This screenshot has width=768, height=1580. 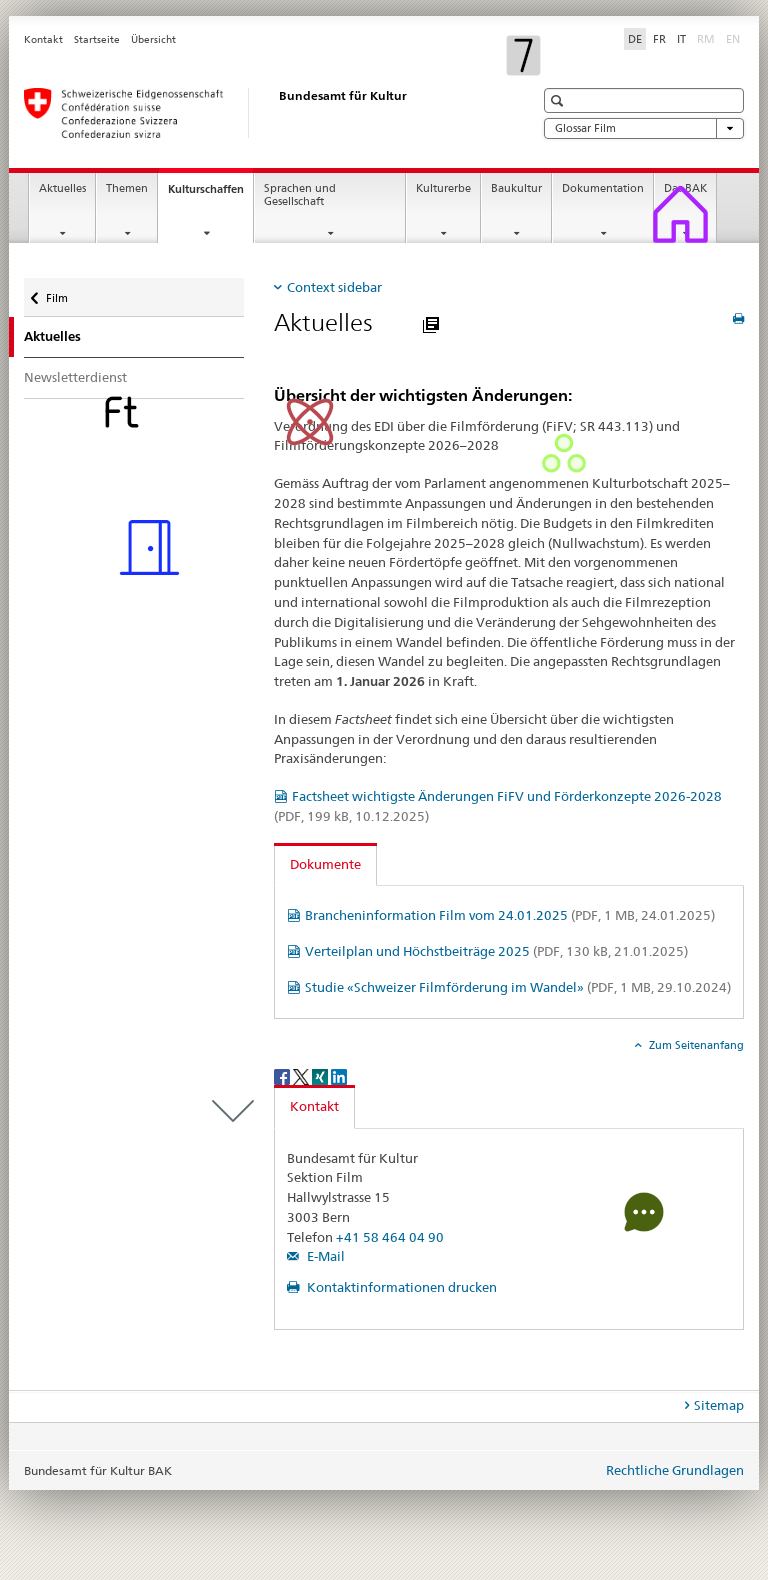 What do you see at coordinates (680, 215) in the screenshot?
I see `navigate to home screen` at bounding box center [680, 215].